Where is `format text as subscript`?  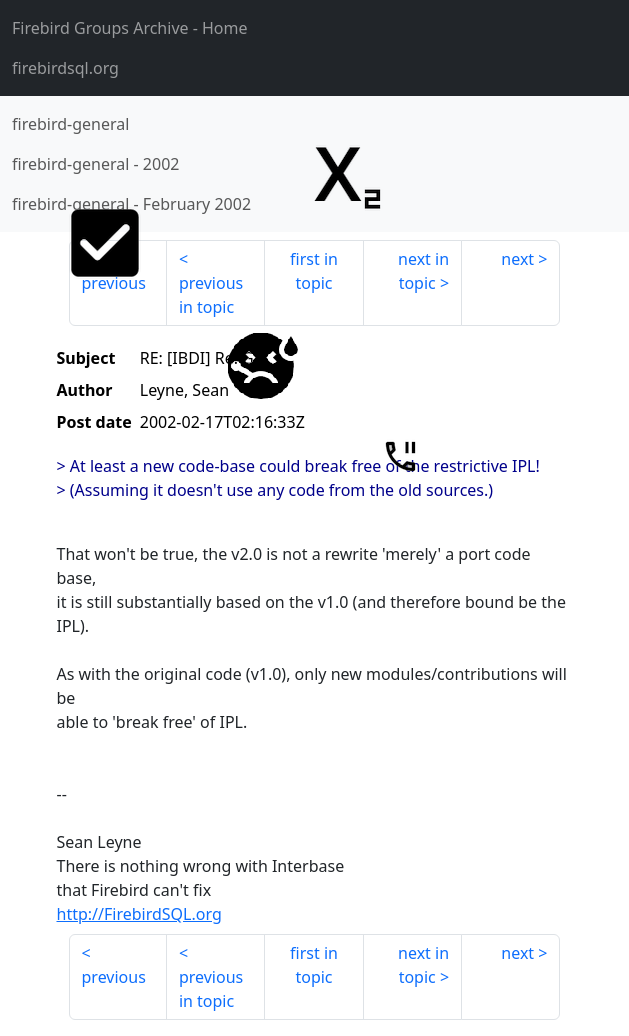
format text as subscript is located at coordinates (338, 178).